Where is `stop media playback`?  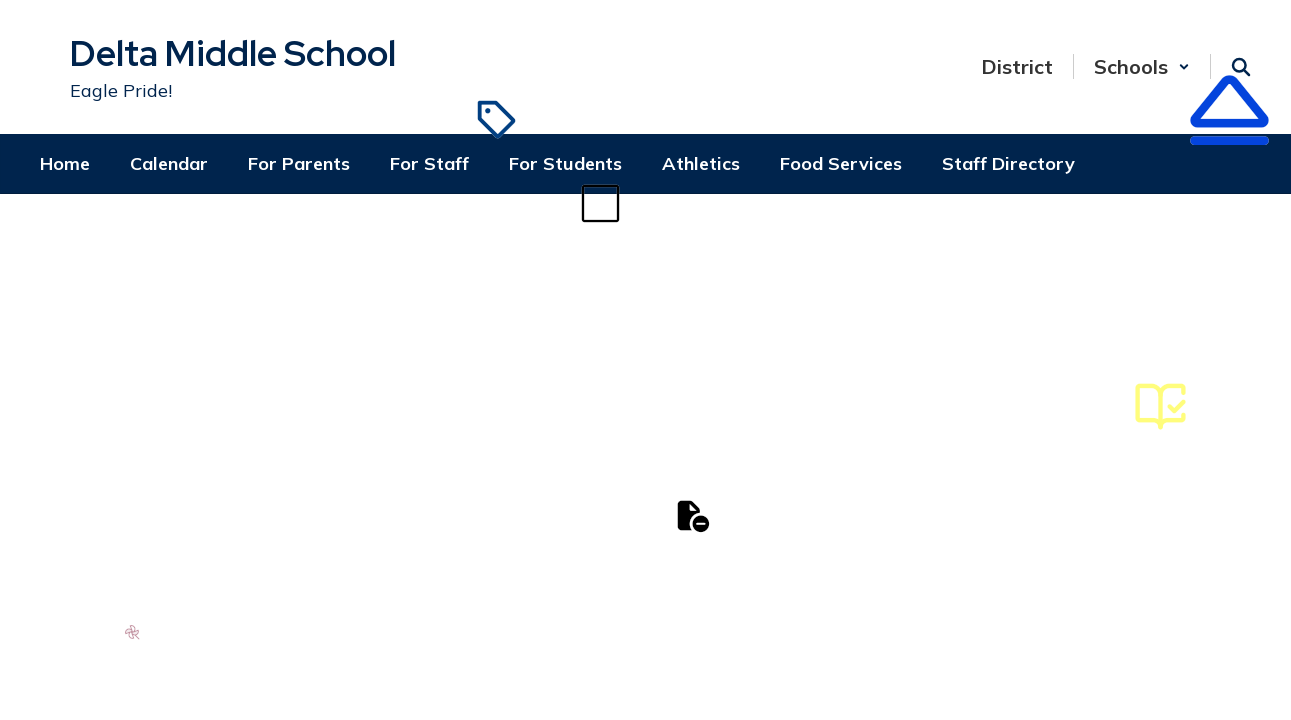
stop media playback is located at coordinates (600, 203).